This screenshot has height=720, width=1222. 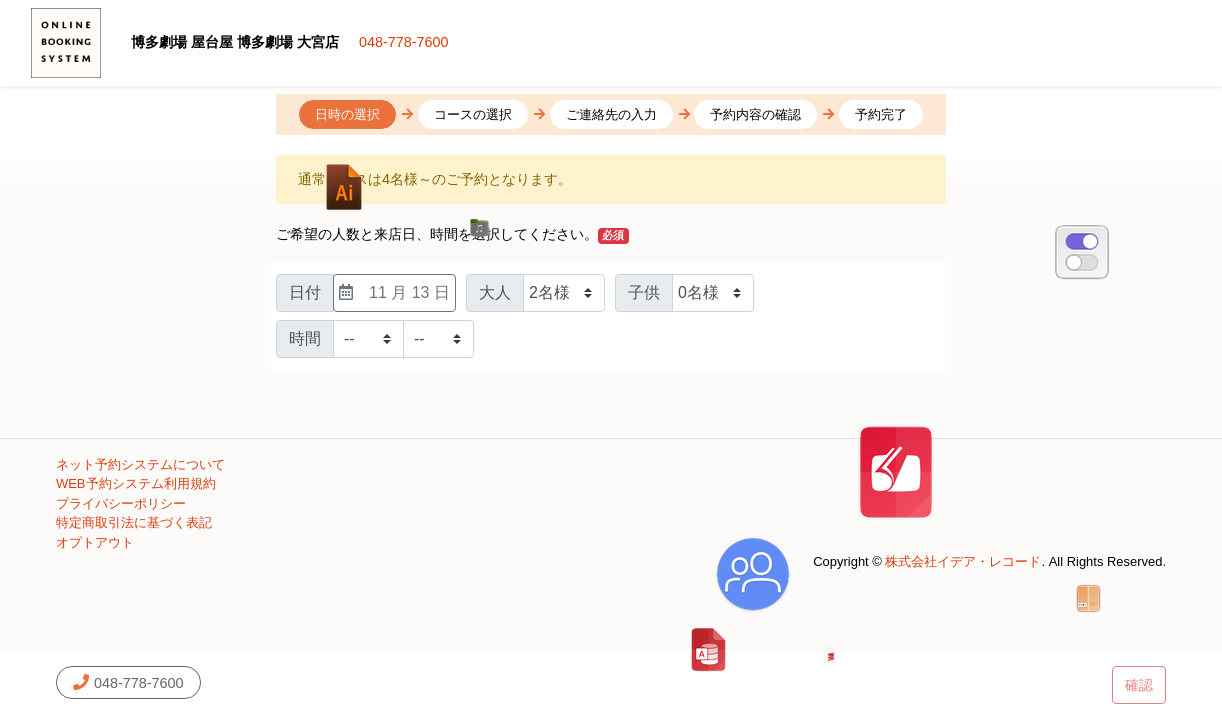 I want to click on a scala programming language source file, so click(x=831, y=655).